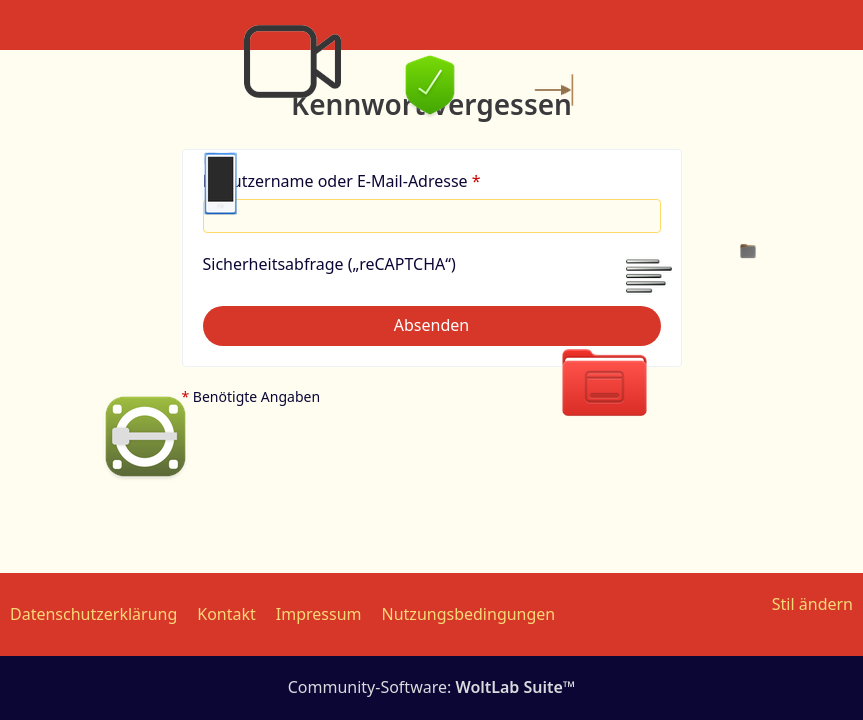 Image resolution: width=863 pixels, height=720 pixels. Describe the element at coordinates (145, 436) in the screenshot. I see `open LibreCAD application` at that location.